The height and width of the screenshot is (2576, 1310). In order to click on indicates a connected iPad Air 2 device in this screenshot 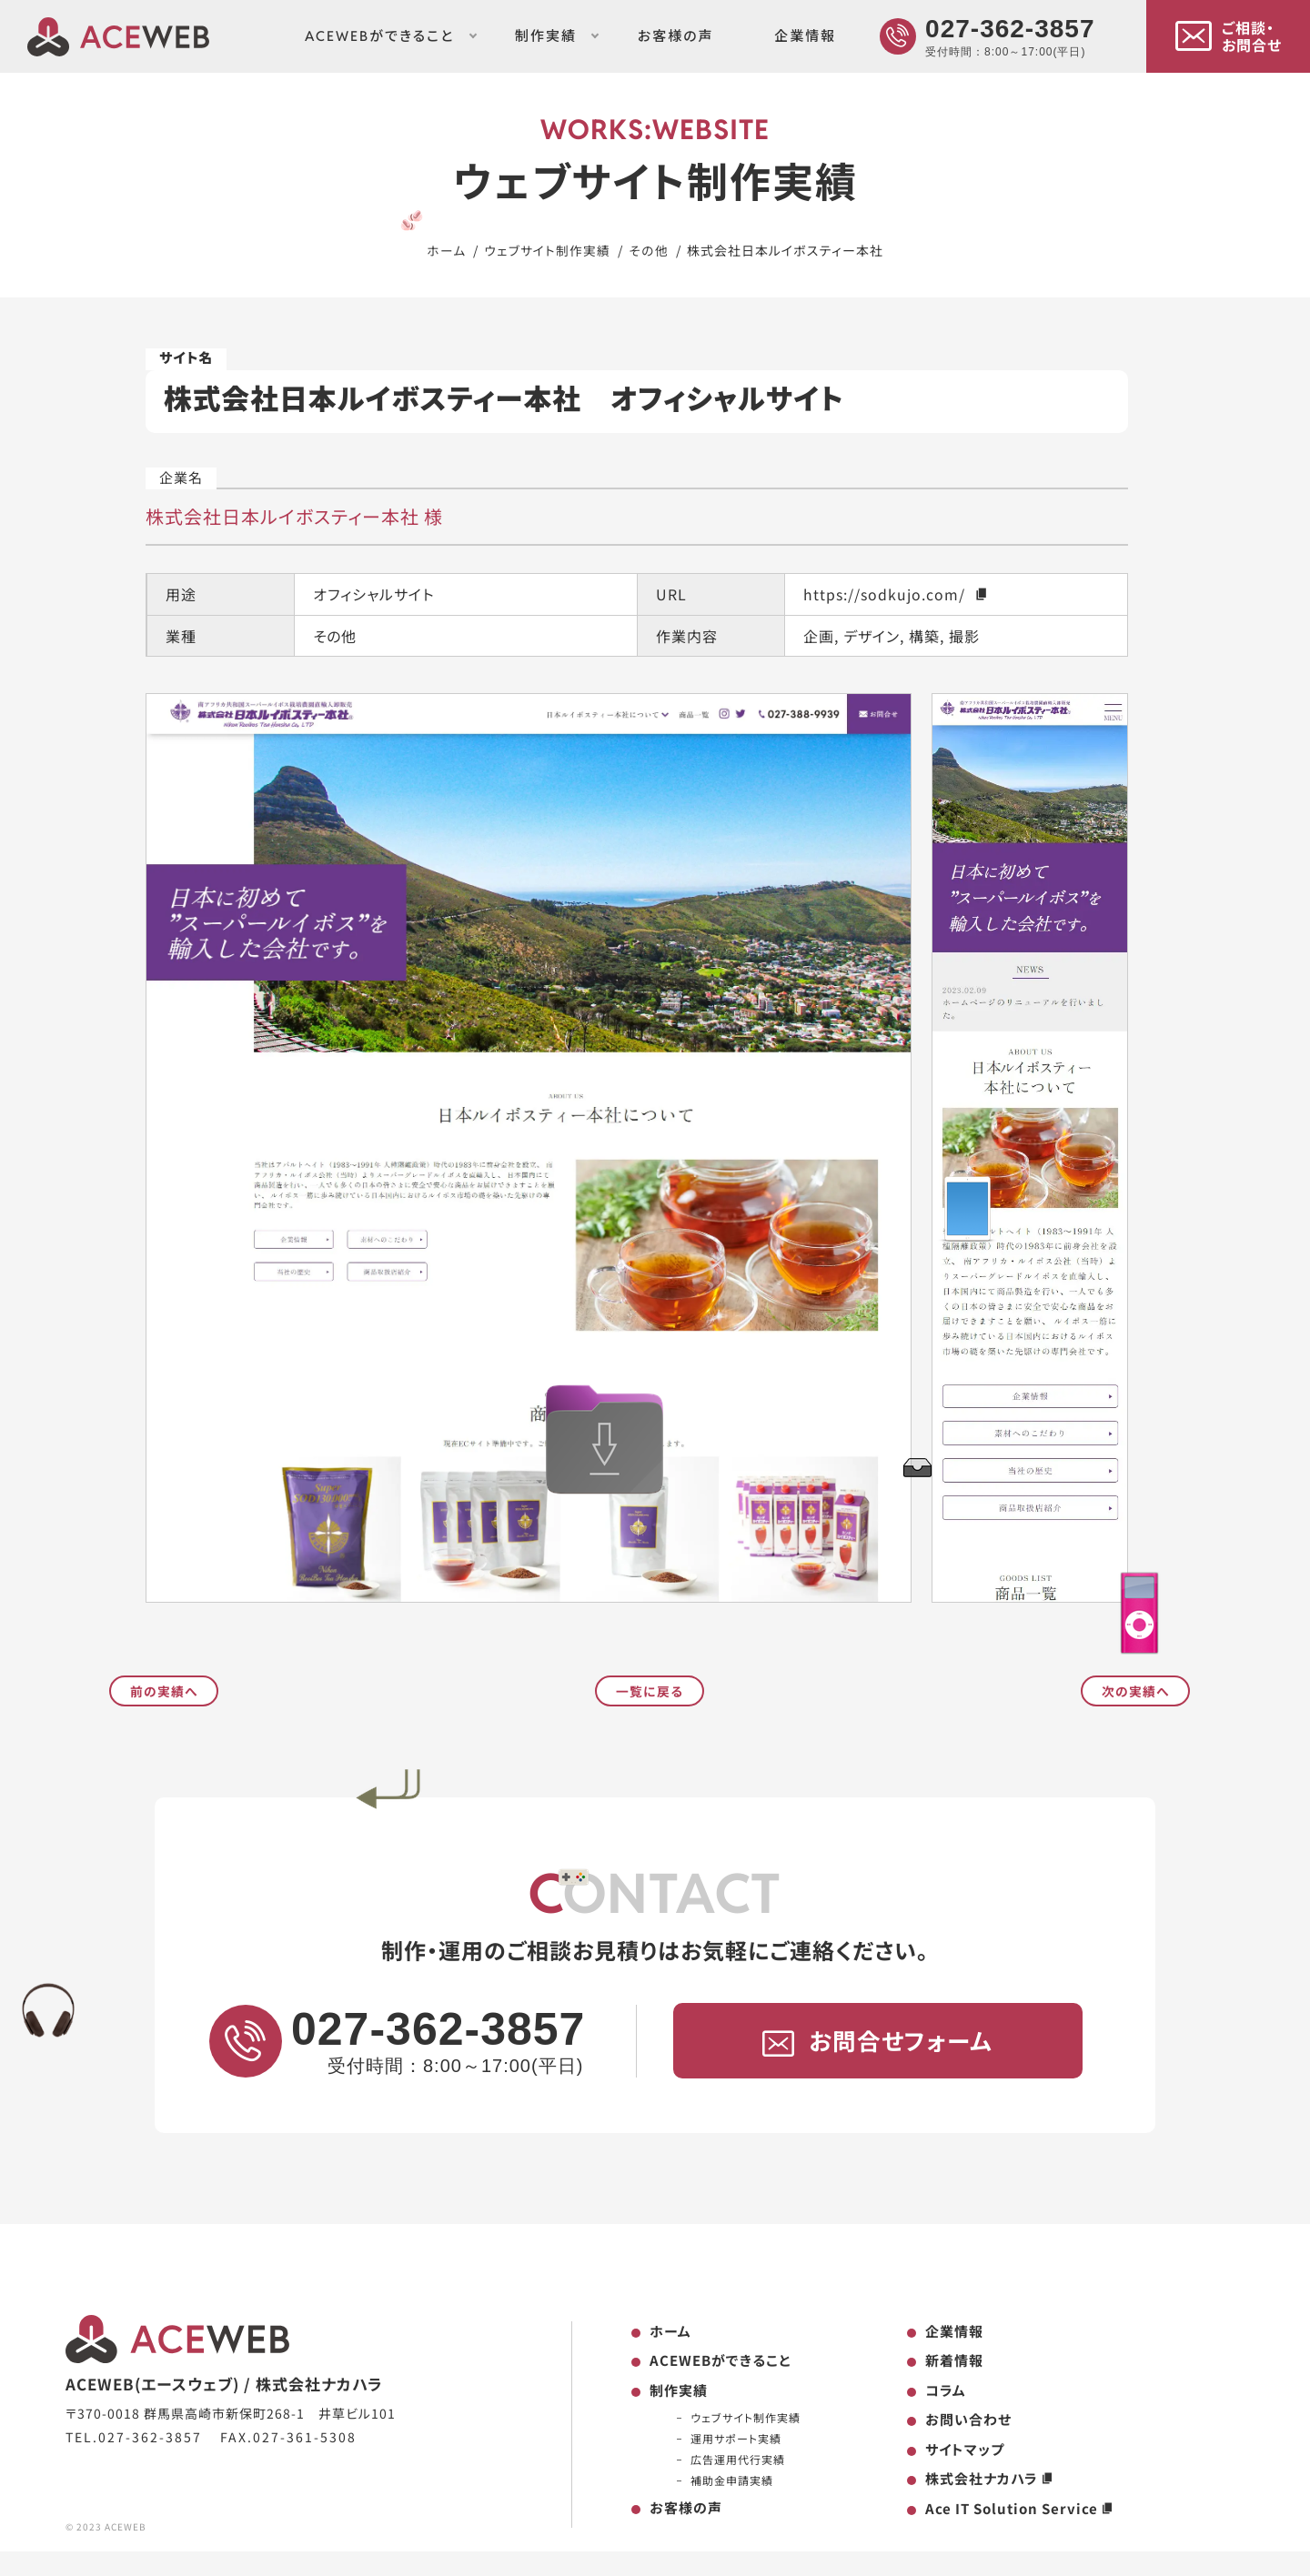, I will do `click(967, 1208)`.